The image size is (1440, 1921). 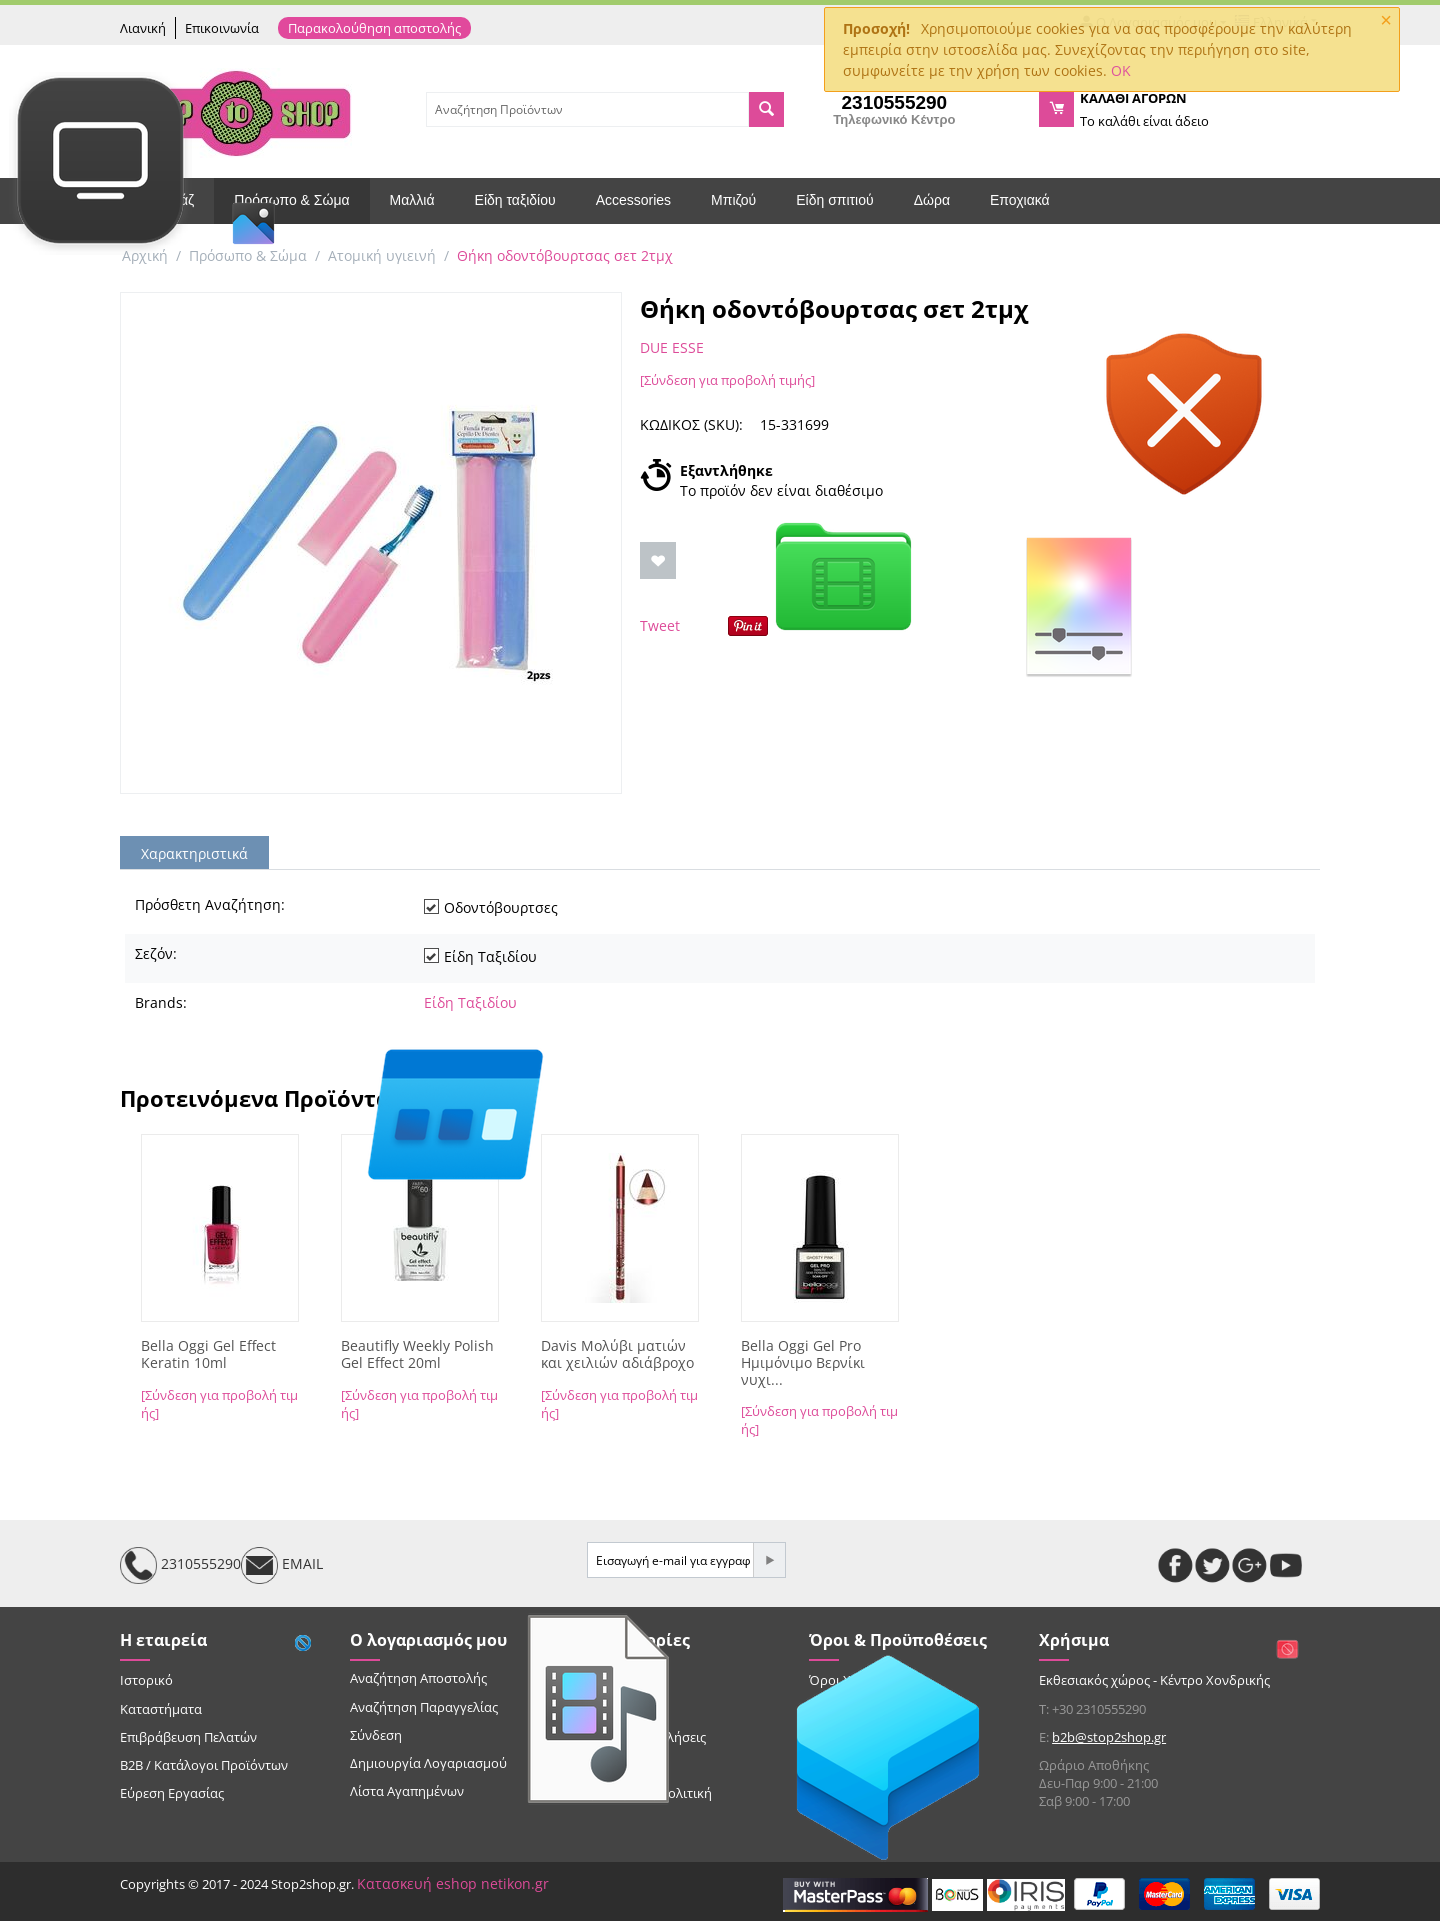 What do you see at coordinates (888, 1759) in the screenshot?
I see `open the assistant app` at bounding box center [888, 1759].